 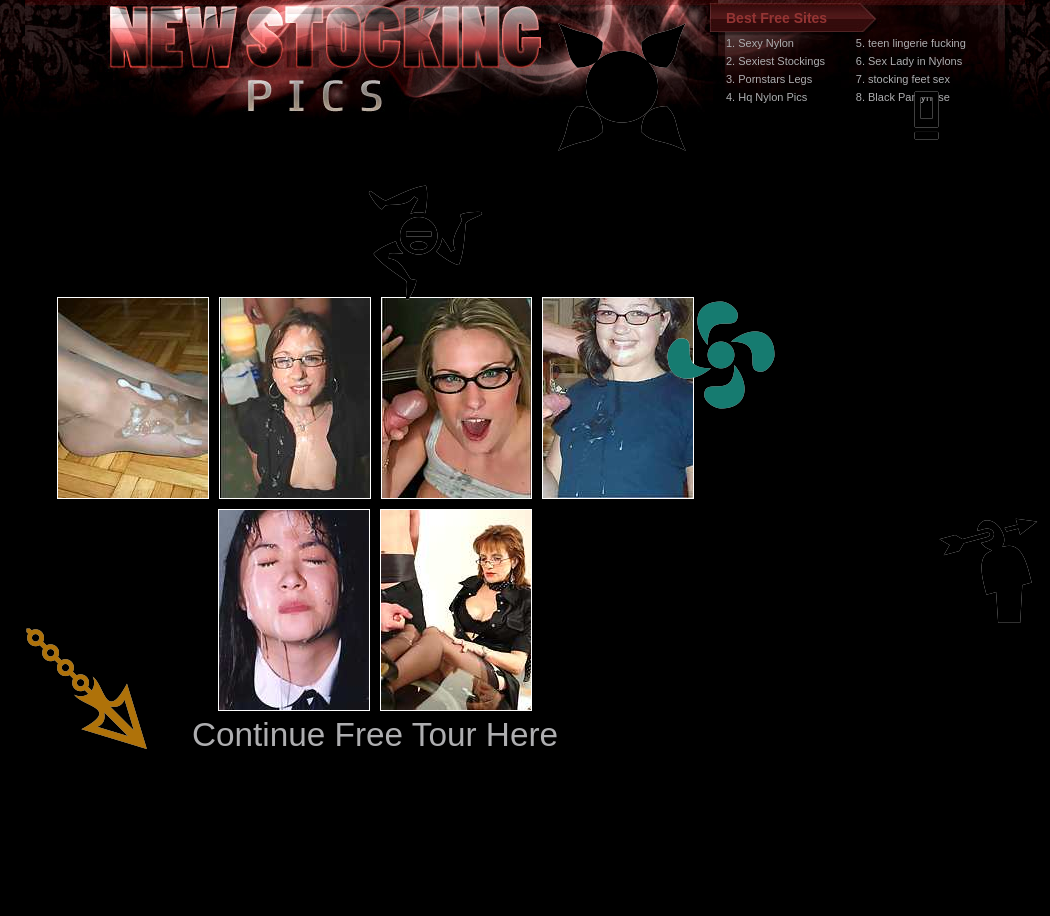 What do you see at coordinates (86, 688) in the screenshot?
I see `equip harpoon weapon or grappling tool` at bounding box center [86, 688].